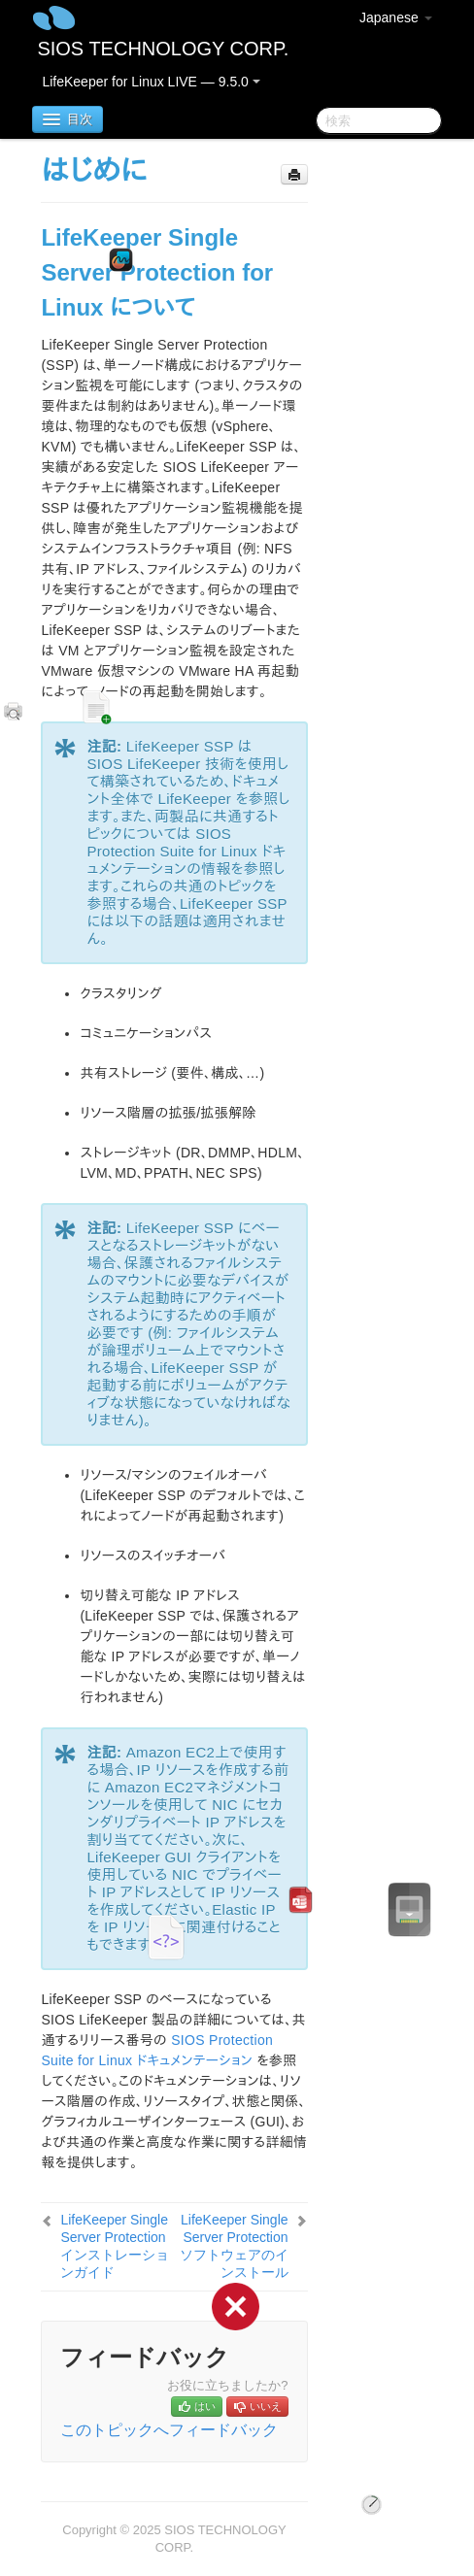 This screenshot has height=2576, width=474. Describe the element at coordinates (120, 259) in the screenshot. I see `open freeform app for brainstorming and sketching` at that location.